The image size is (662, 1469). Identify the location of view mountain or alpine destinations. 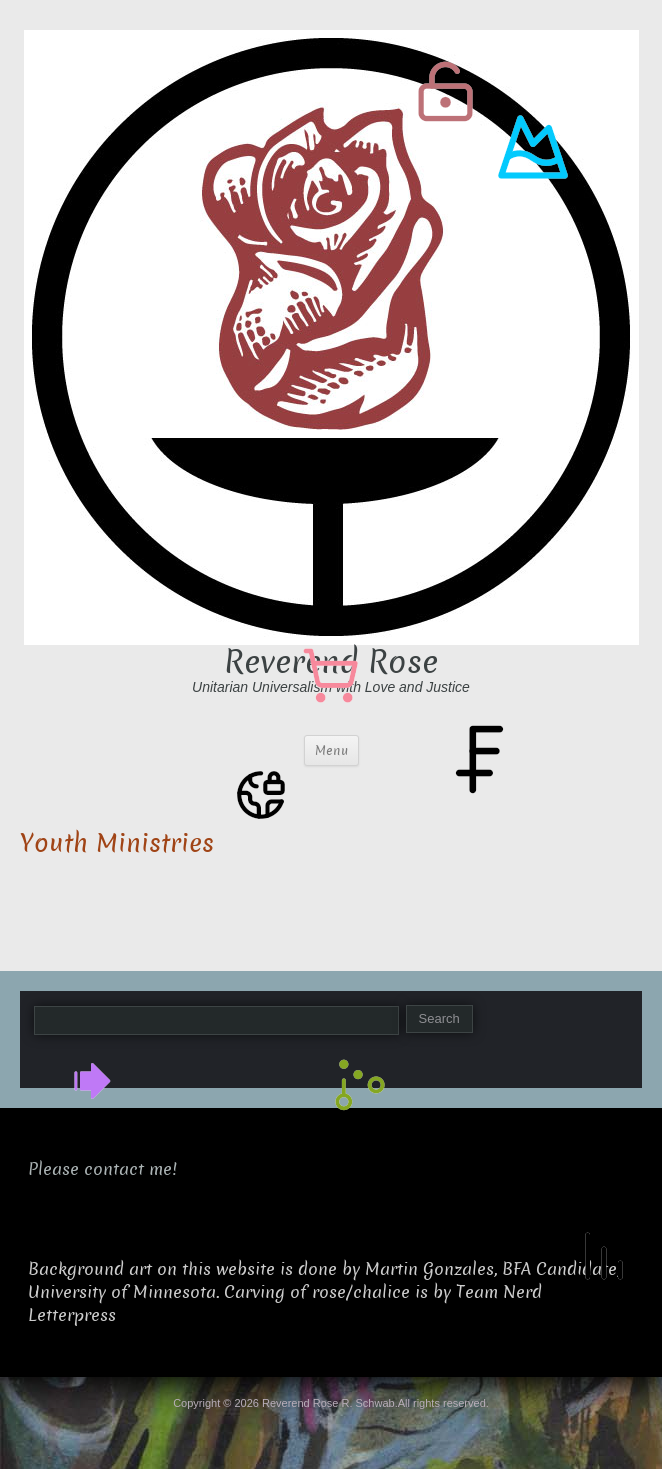
(533, 147).